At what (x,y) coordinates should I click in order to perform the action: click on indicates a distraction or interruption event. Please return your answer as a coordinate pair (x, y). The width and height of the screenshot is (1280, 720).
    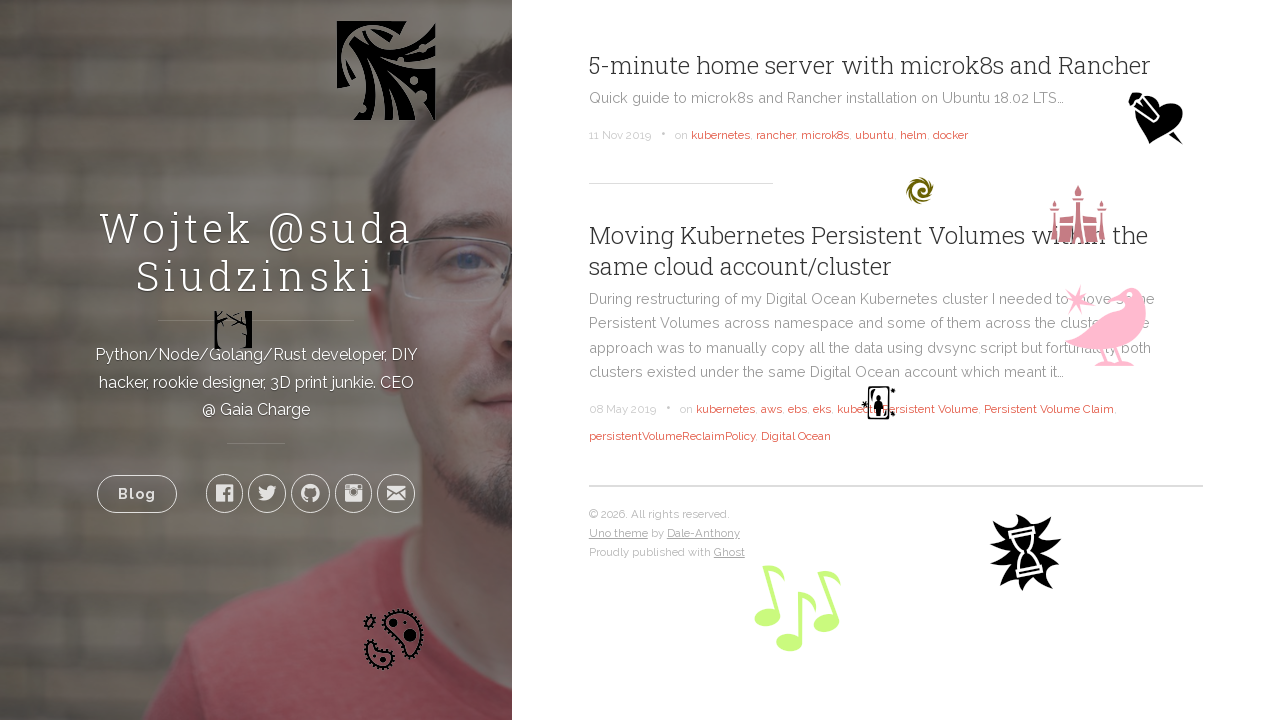
    Looking at the image, I should click on (1105, 324).